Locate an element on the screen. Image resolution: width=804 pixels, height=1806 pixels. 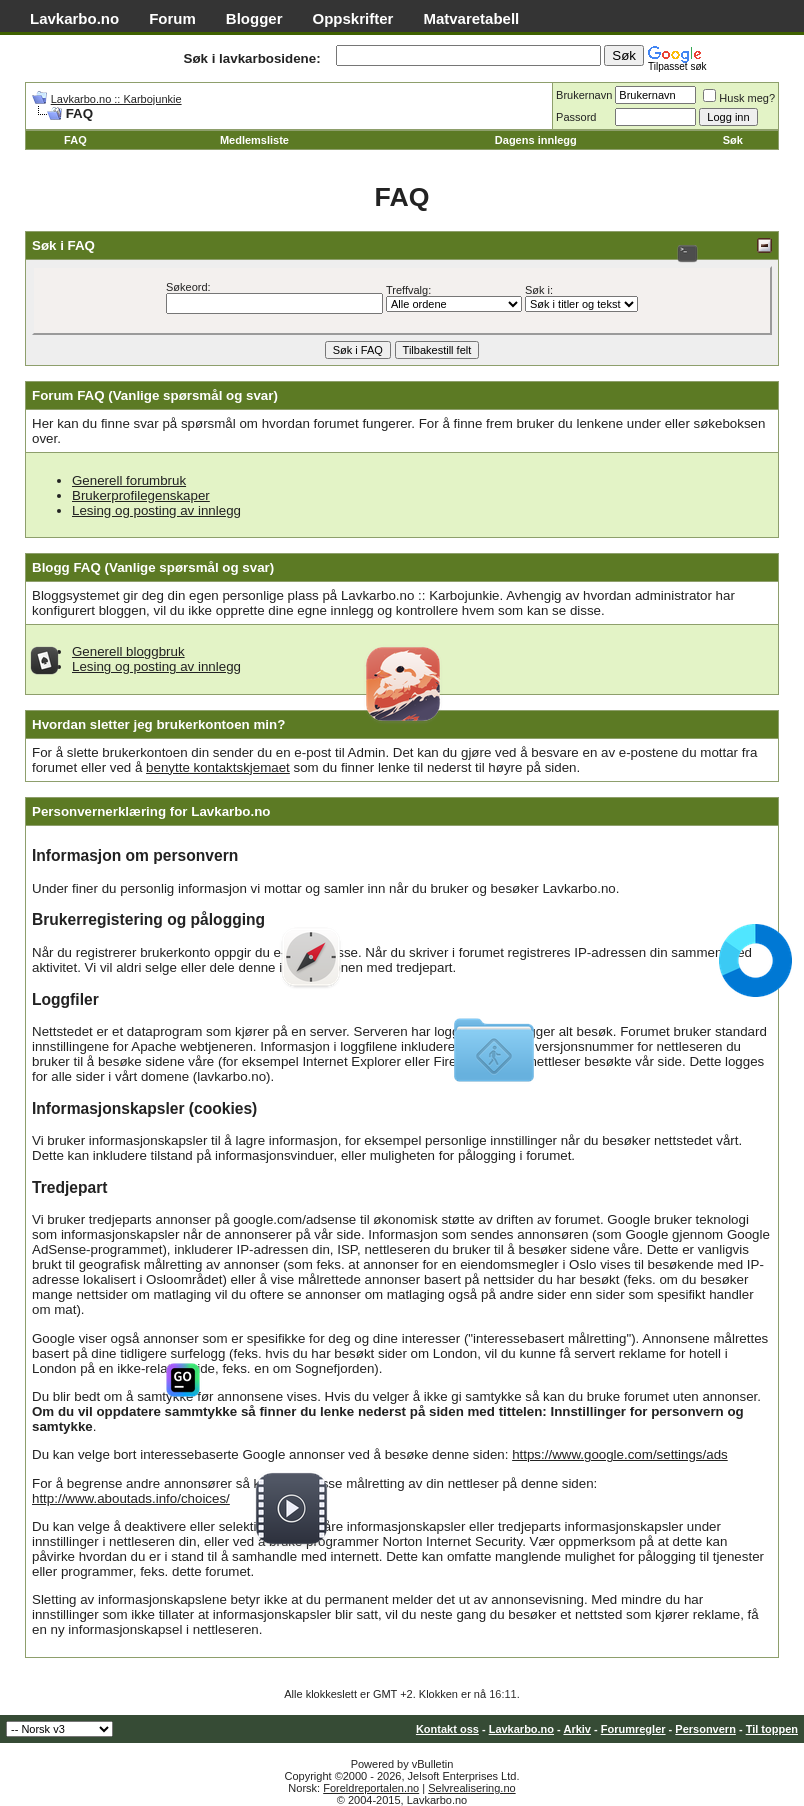
open navigation or compass preferences is located at coordinates (311, 957).